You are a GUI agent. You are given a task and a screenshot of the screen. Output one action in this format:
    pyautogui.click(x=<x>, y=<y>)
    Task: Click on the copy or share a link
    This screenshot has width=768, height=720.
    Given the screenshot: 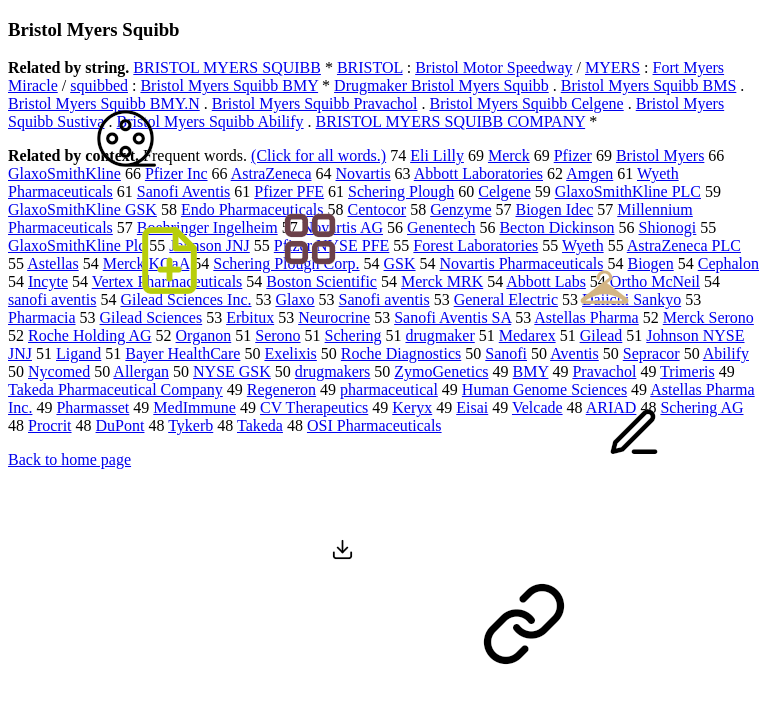 What is the action you would take?
    pyautogui.click(x=524, y=624)
    